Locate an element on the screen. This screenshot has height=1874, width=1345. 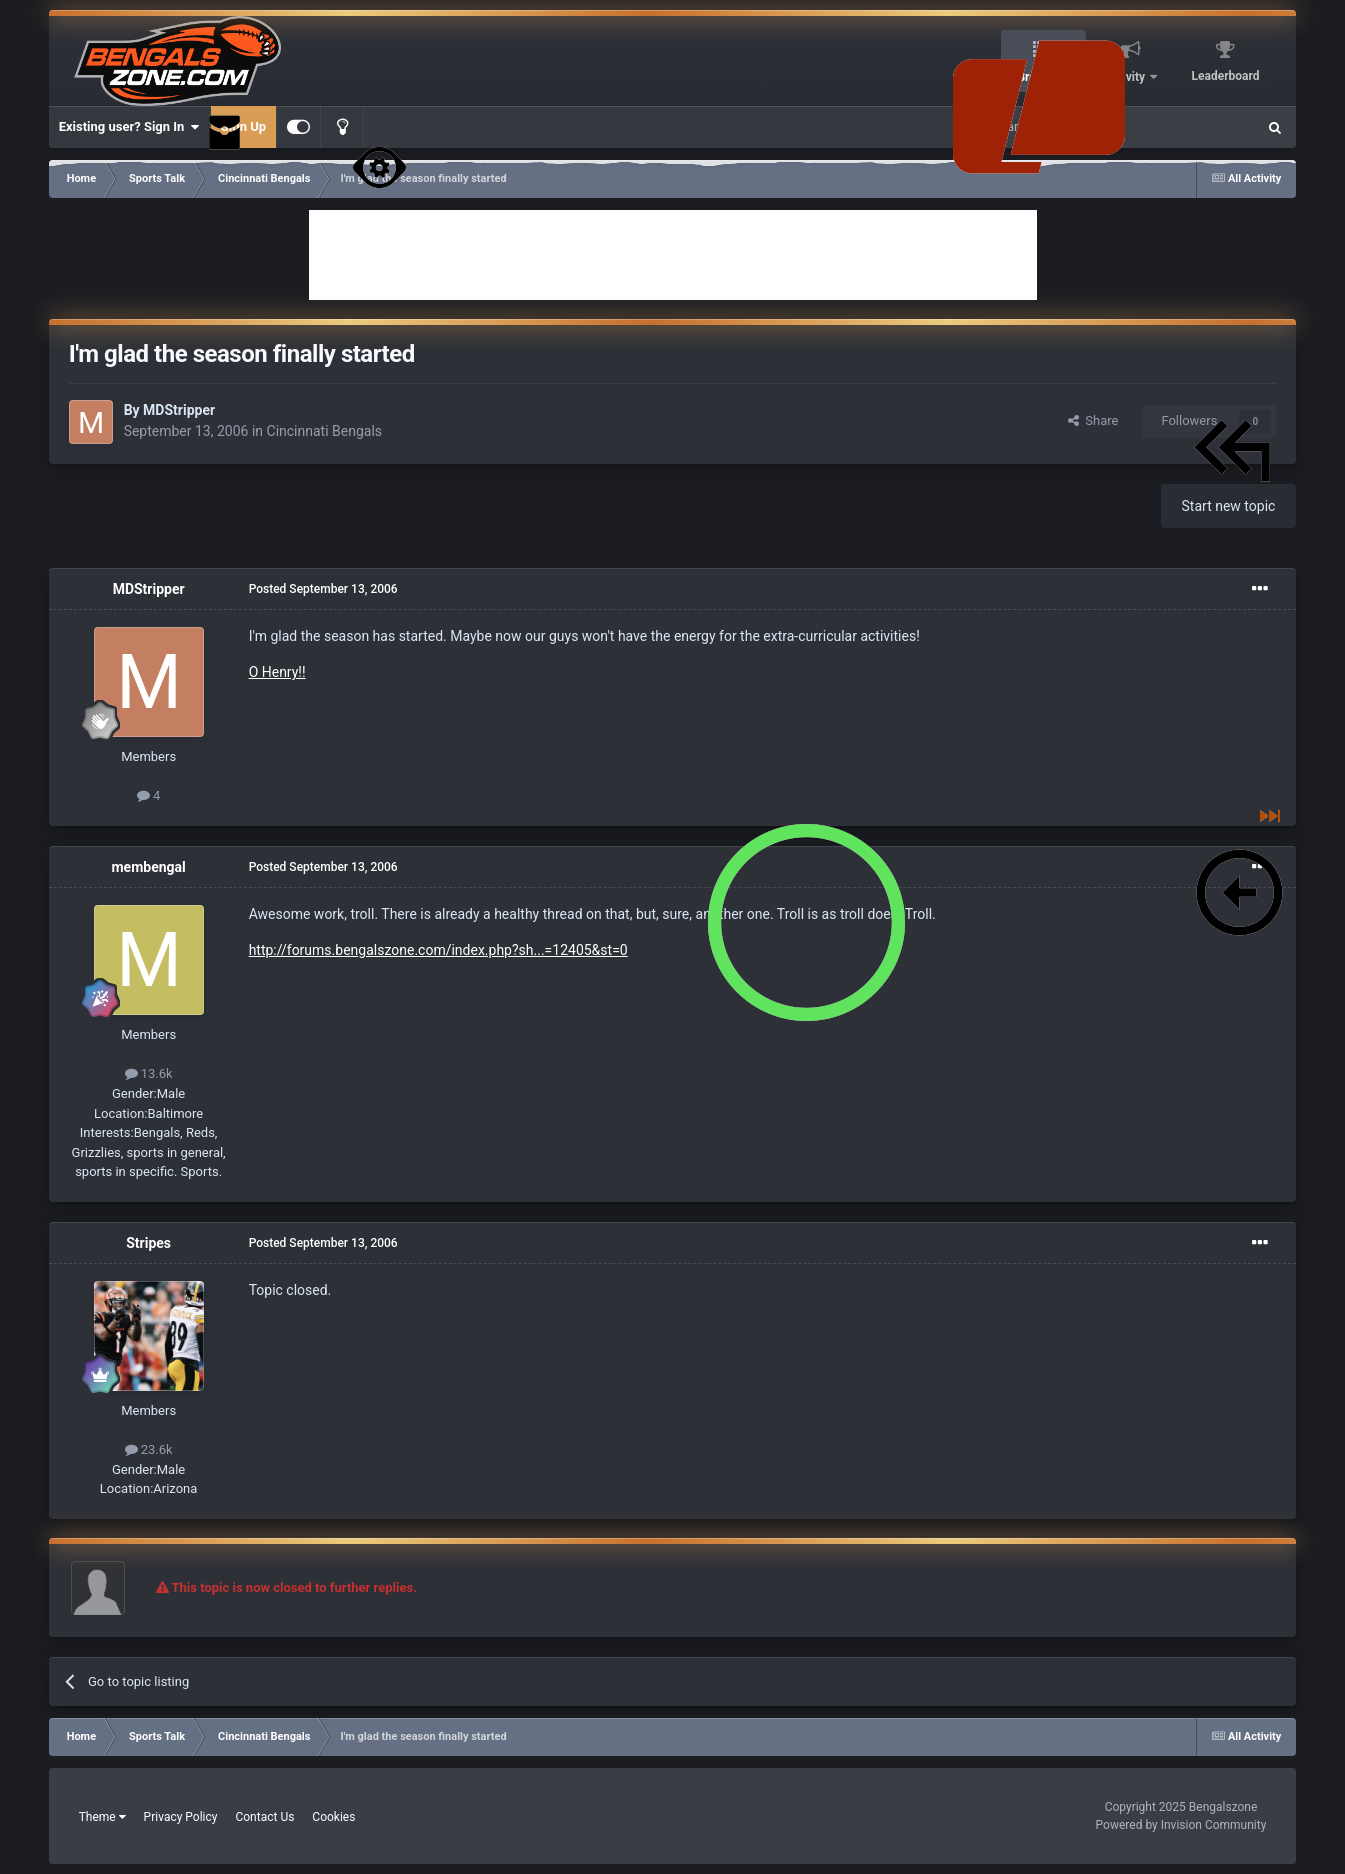
reply all to a message or email is located at coordinates (1235, 451).